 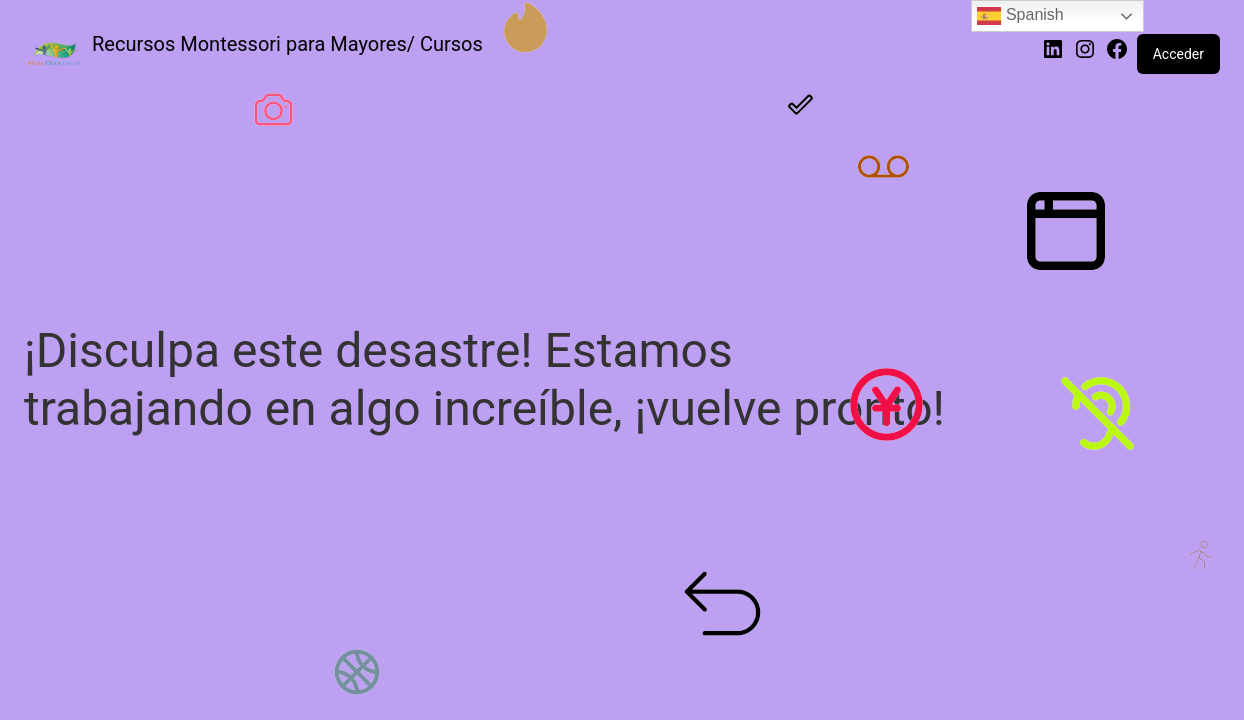 What do you see at coordinates (886, 404) in the screenshot?
I see `make a payment in chinese yuan` at bounding box center [886, 404].